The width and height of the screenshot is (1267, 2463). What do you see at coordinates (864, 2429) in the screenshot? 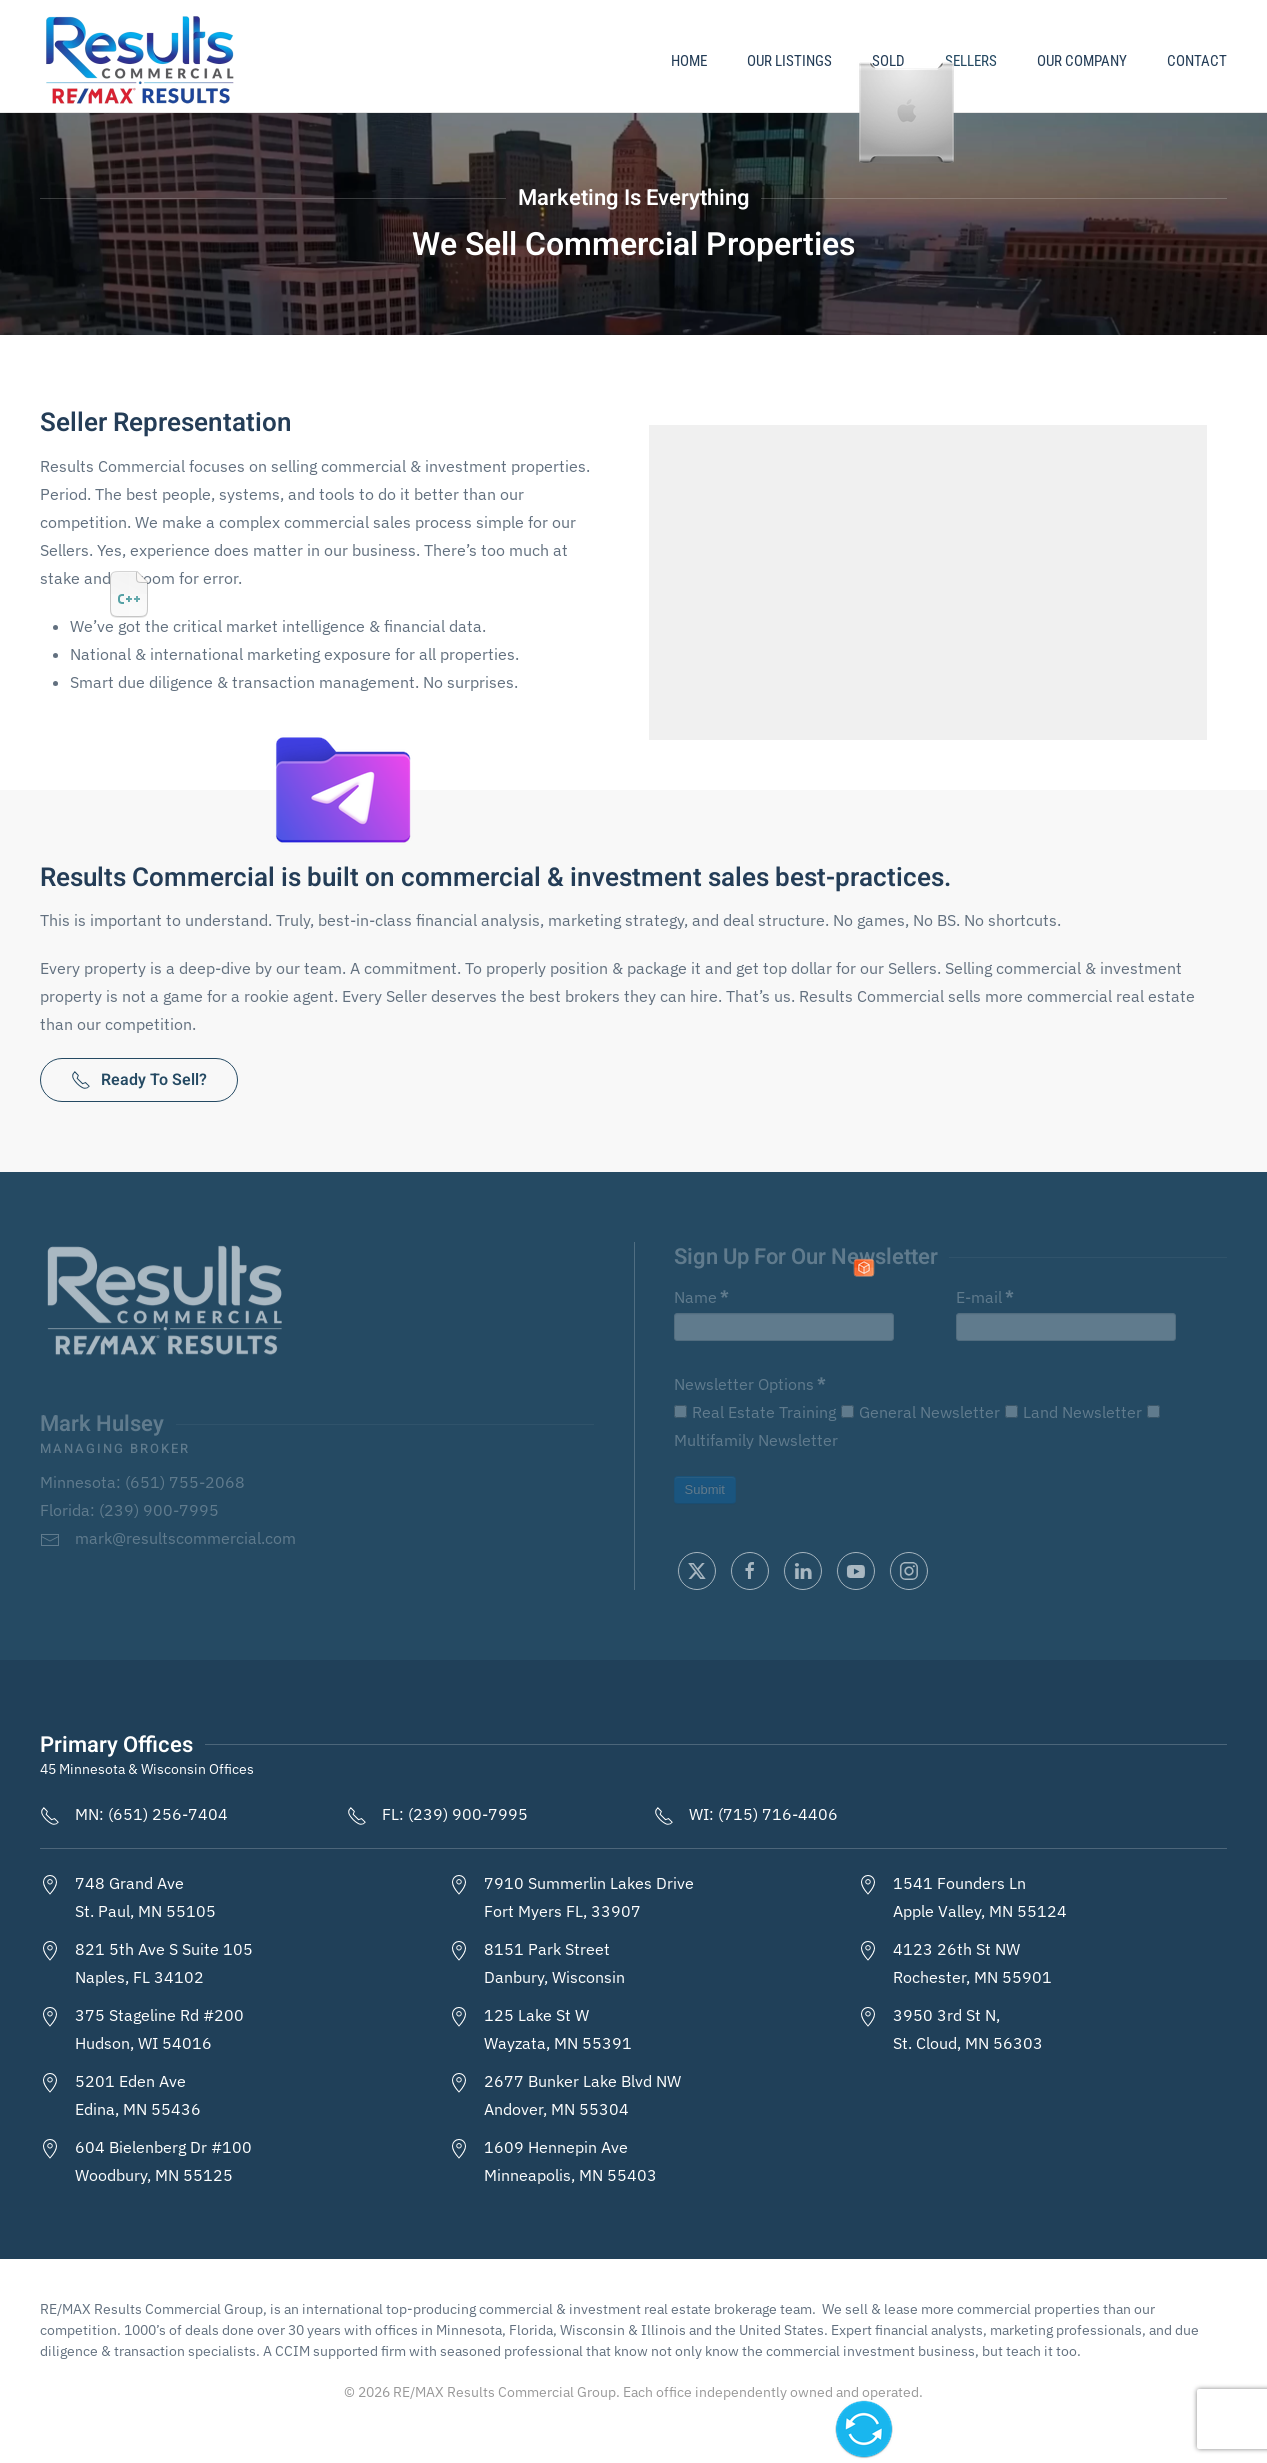
I see `dropbox is currently syncing files` at bounding box center [864, 2429].